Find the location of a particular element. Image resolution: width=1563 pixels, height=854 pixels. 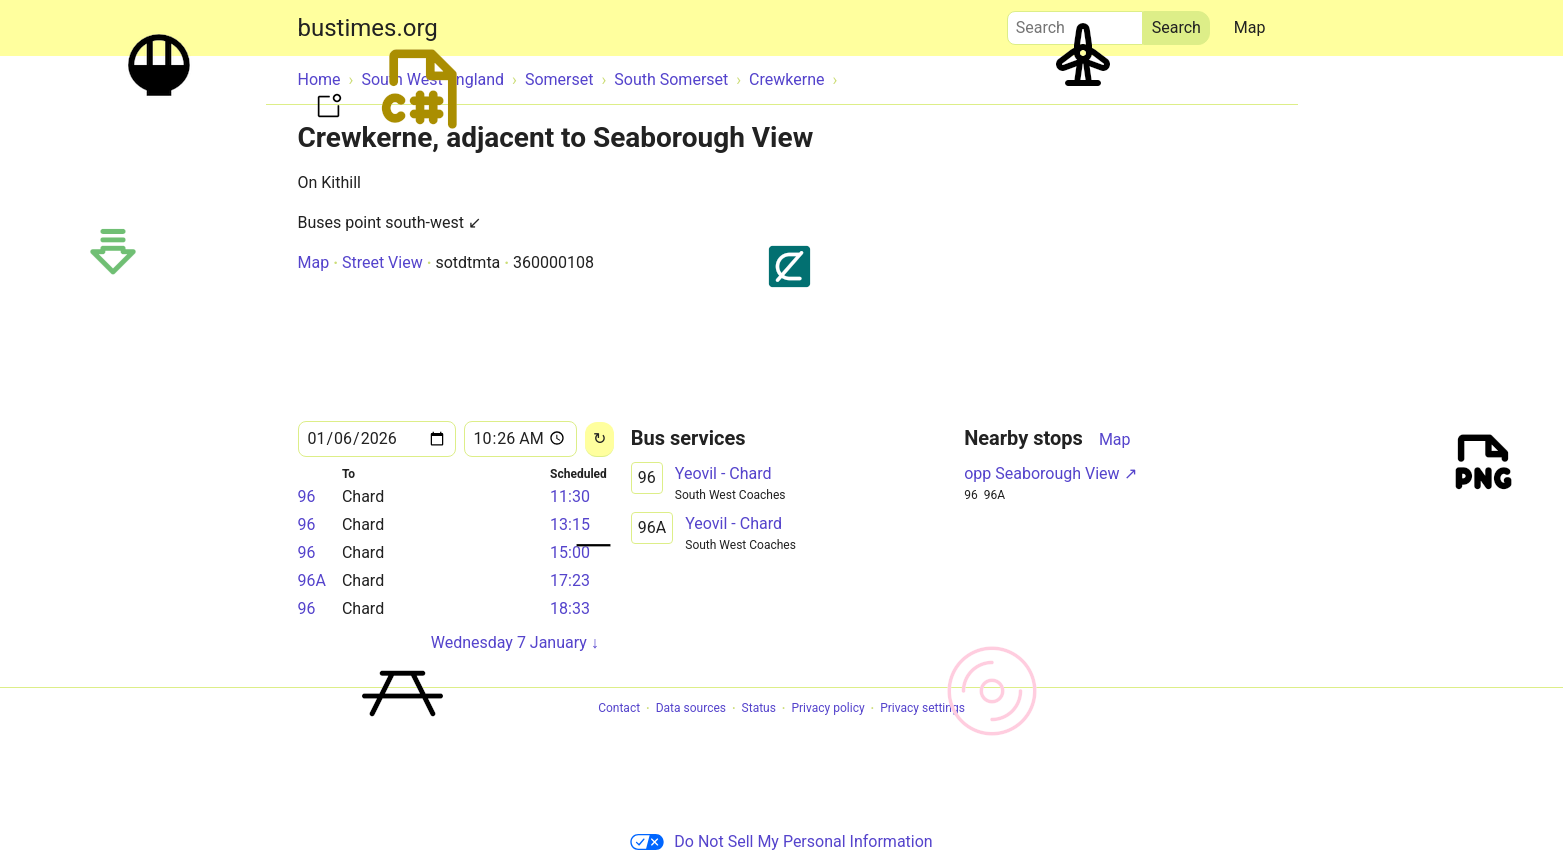

download file or content is located at coordinates (113, 250).